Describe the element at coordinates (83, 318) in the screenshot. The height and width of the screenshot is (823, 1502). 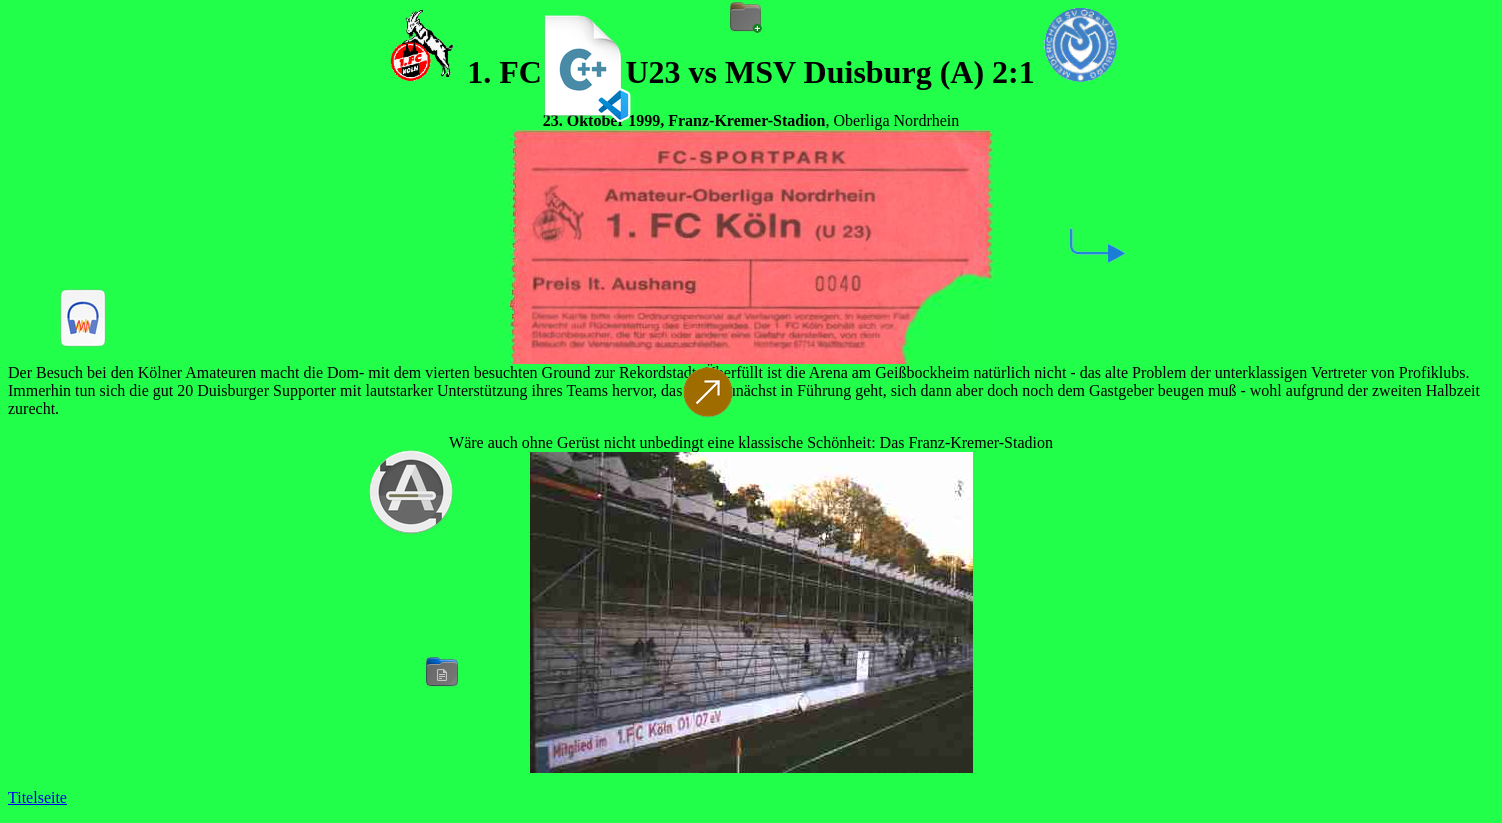
I see `audacity audio project file` at that location.